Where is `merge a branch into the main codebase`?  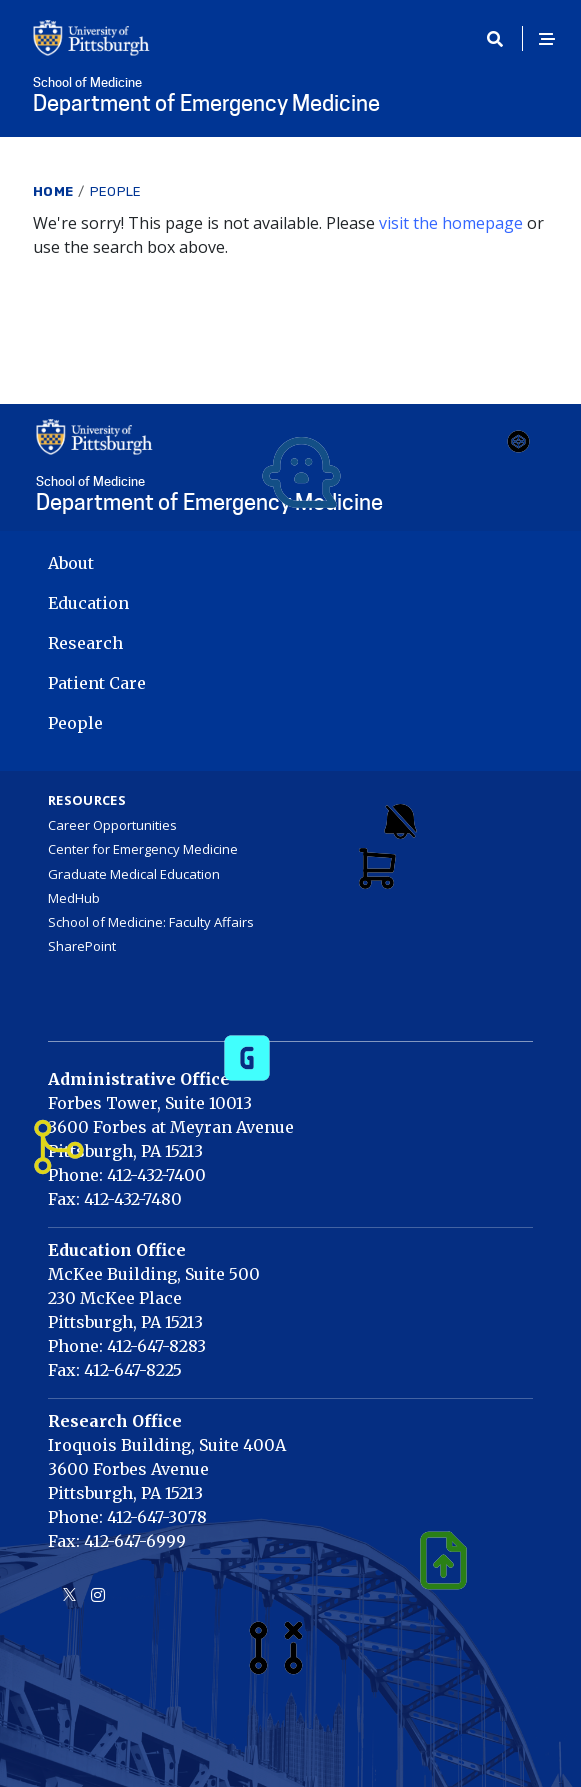
merge a branch into the main codebase is located at coordinates (59, 1147).